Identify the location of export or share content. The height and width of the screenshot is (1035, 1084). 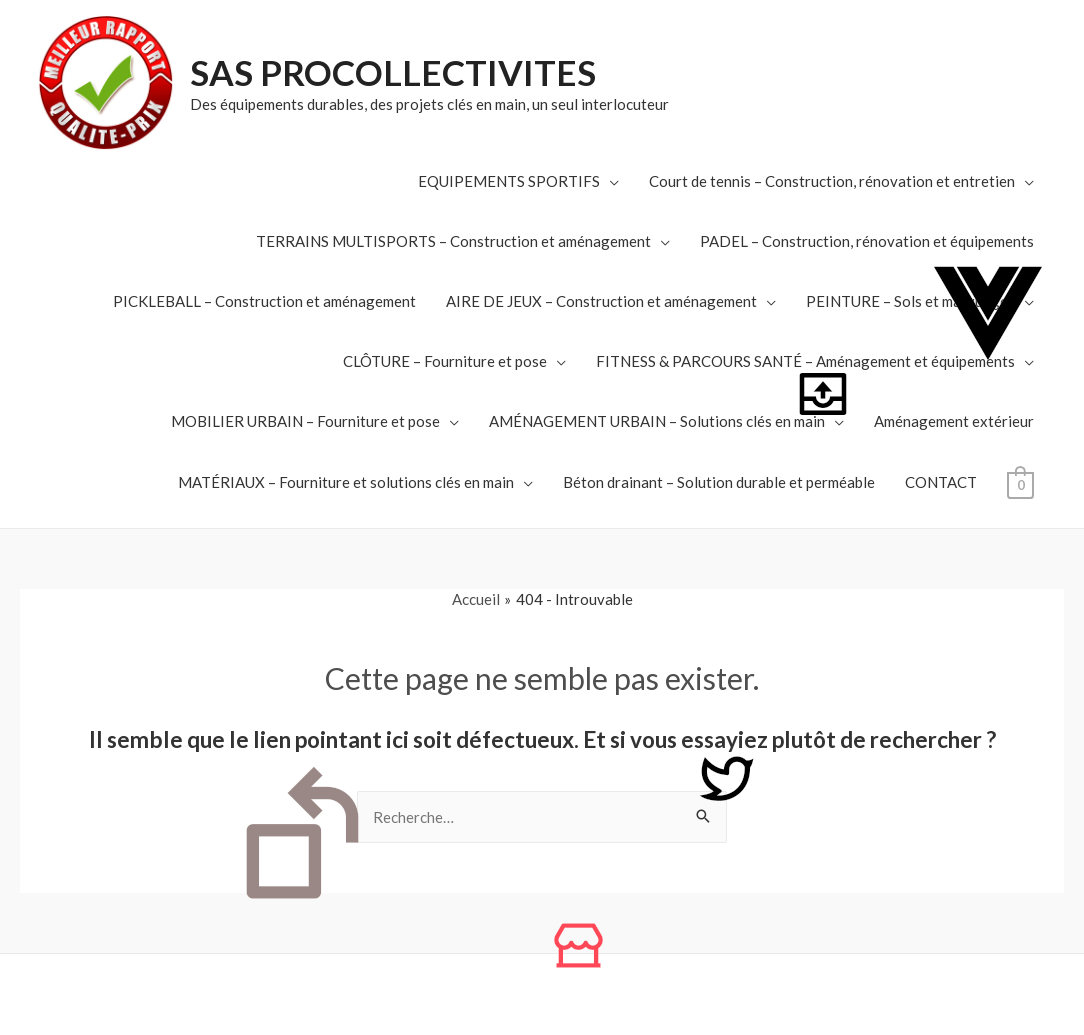
(823, 394).